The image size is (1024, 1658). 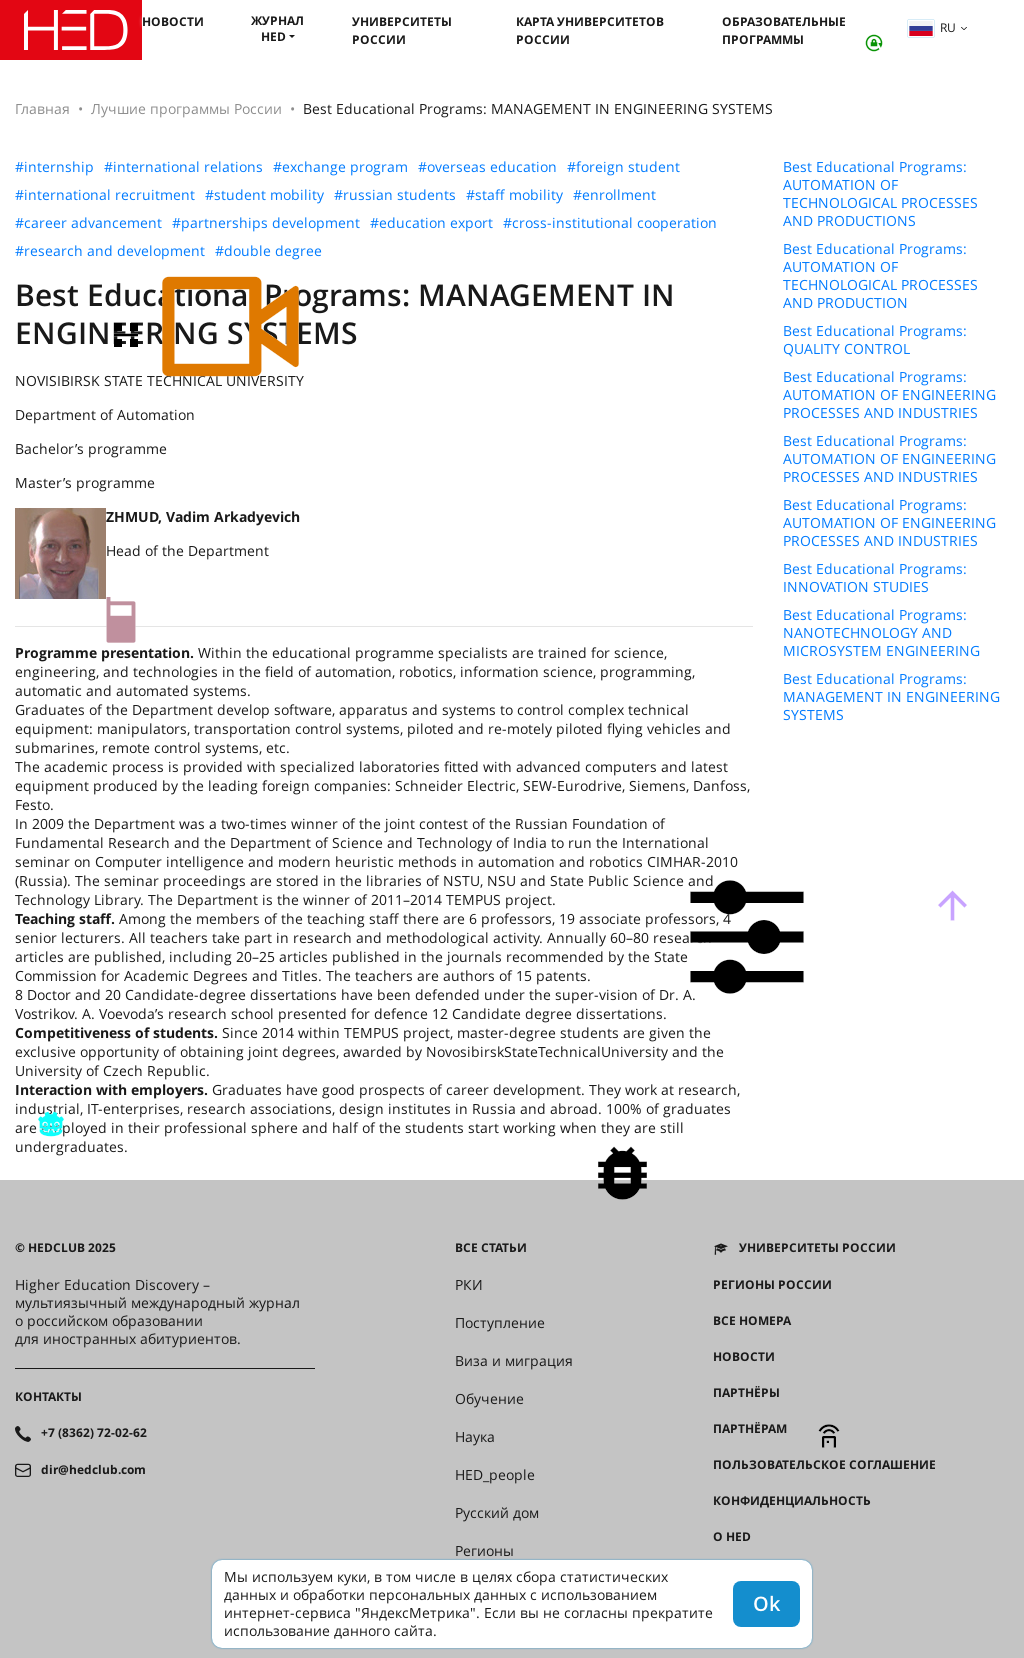 What do you see at coordinates (874, 43) in the screenshot?
I see `screen rotation is locked` at bounding box center [874, 43].